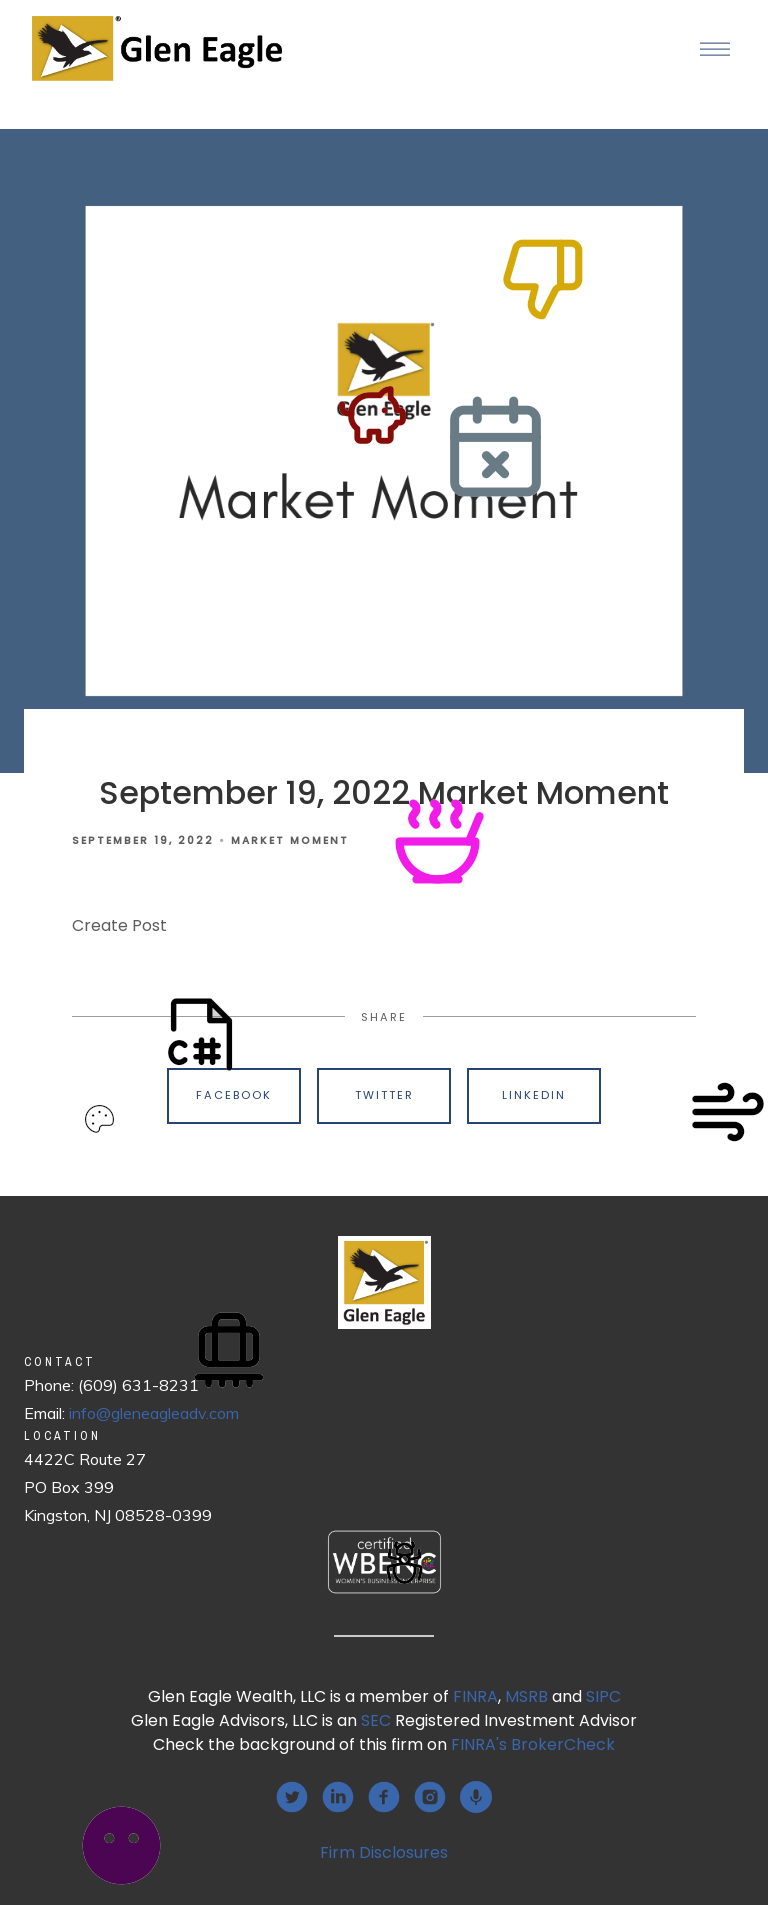 This screenshot has height=1905, width=768. Describe the element at coordinates (99, 1119) in the screenshot. I see `access color or theme settings` at that location.